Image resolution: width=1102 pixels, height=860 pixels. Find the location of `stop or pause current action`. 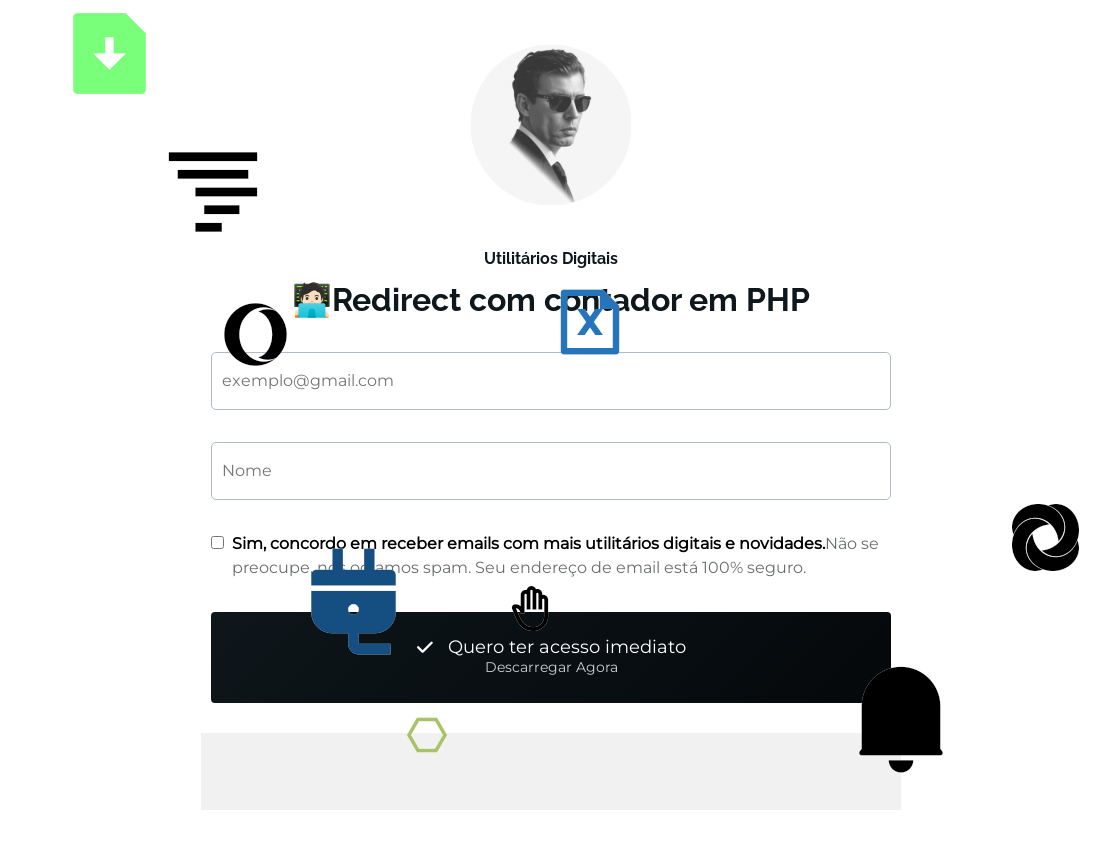

stop or pause current action is located at coordinates (530, 609).